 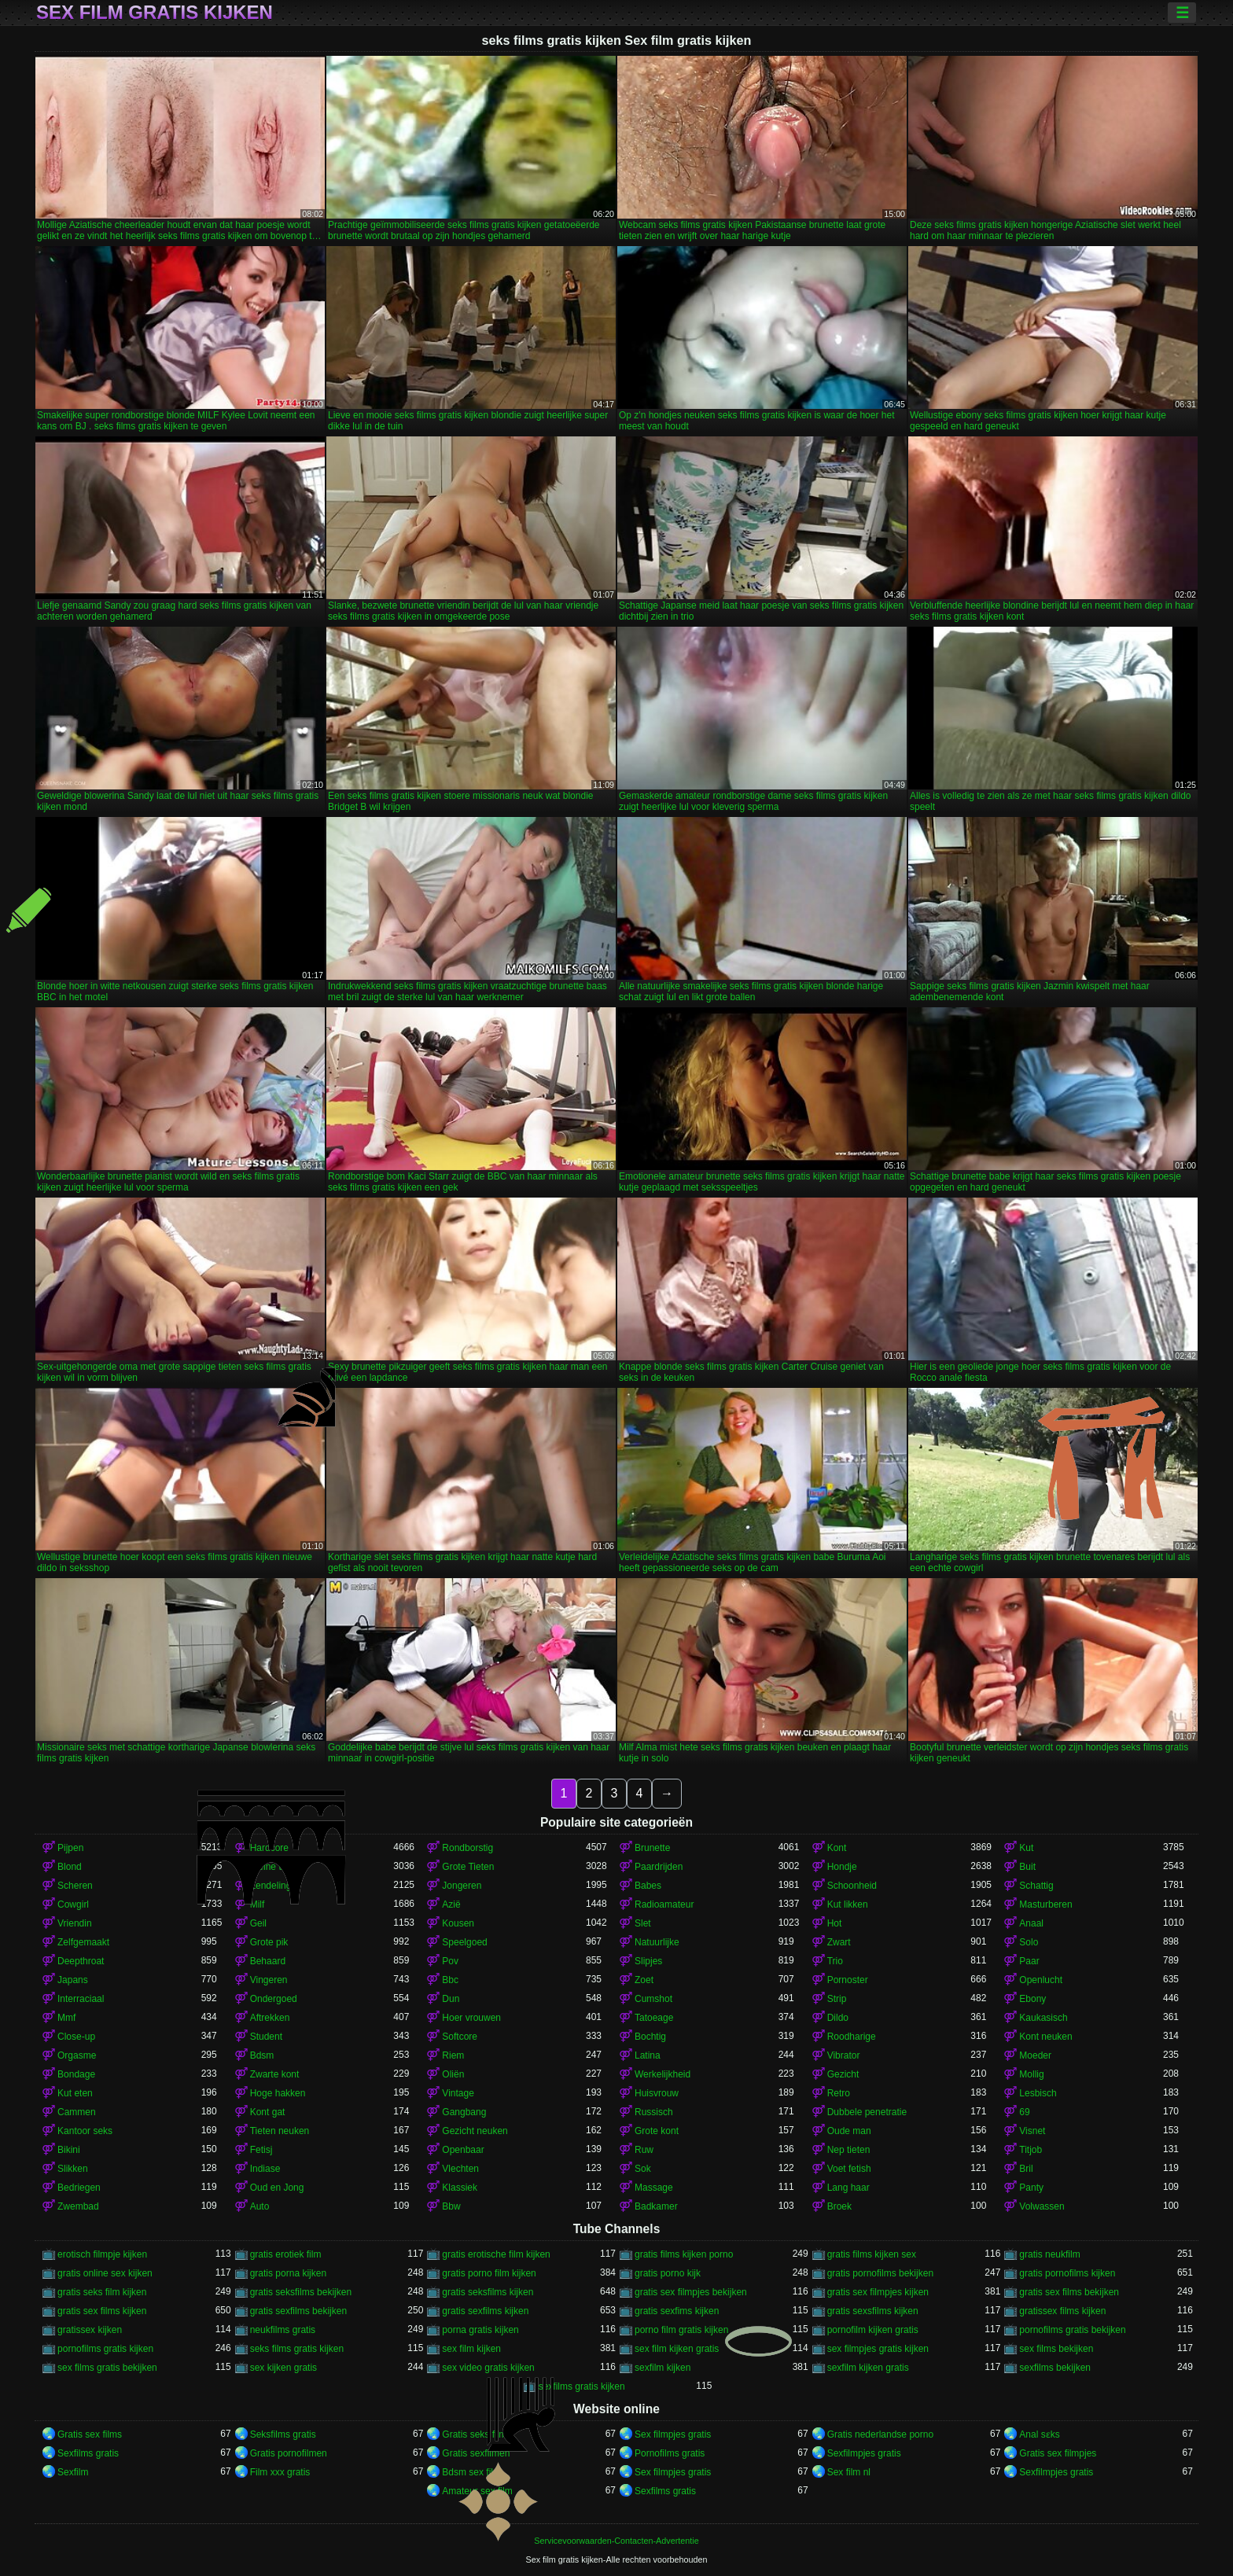 I want to click on indicates a pit or trap hazard in gameplay, so click(x=758, y=2341).